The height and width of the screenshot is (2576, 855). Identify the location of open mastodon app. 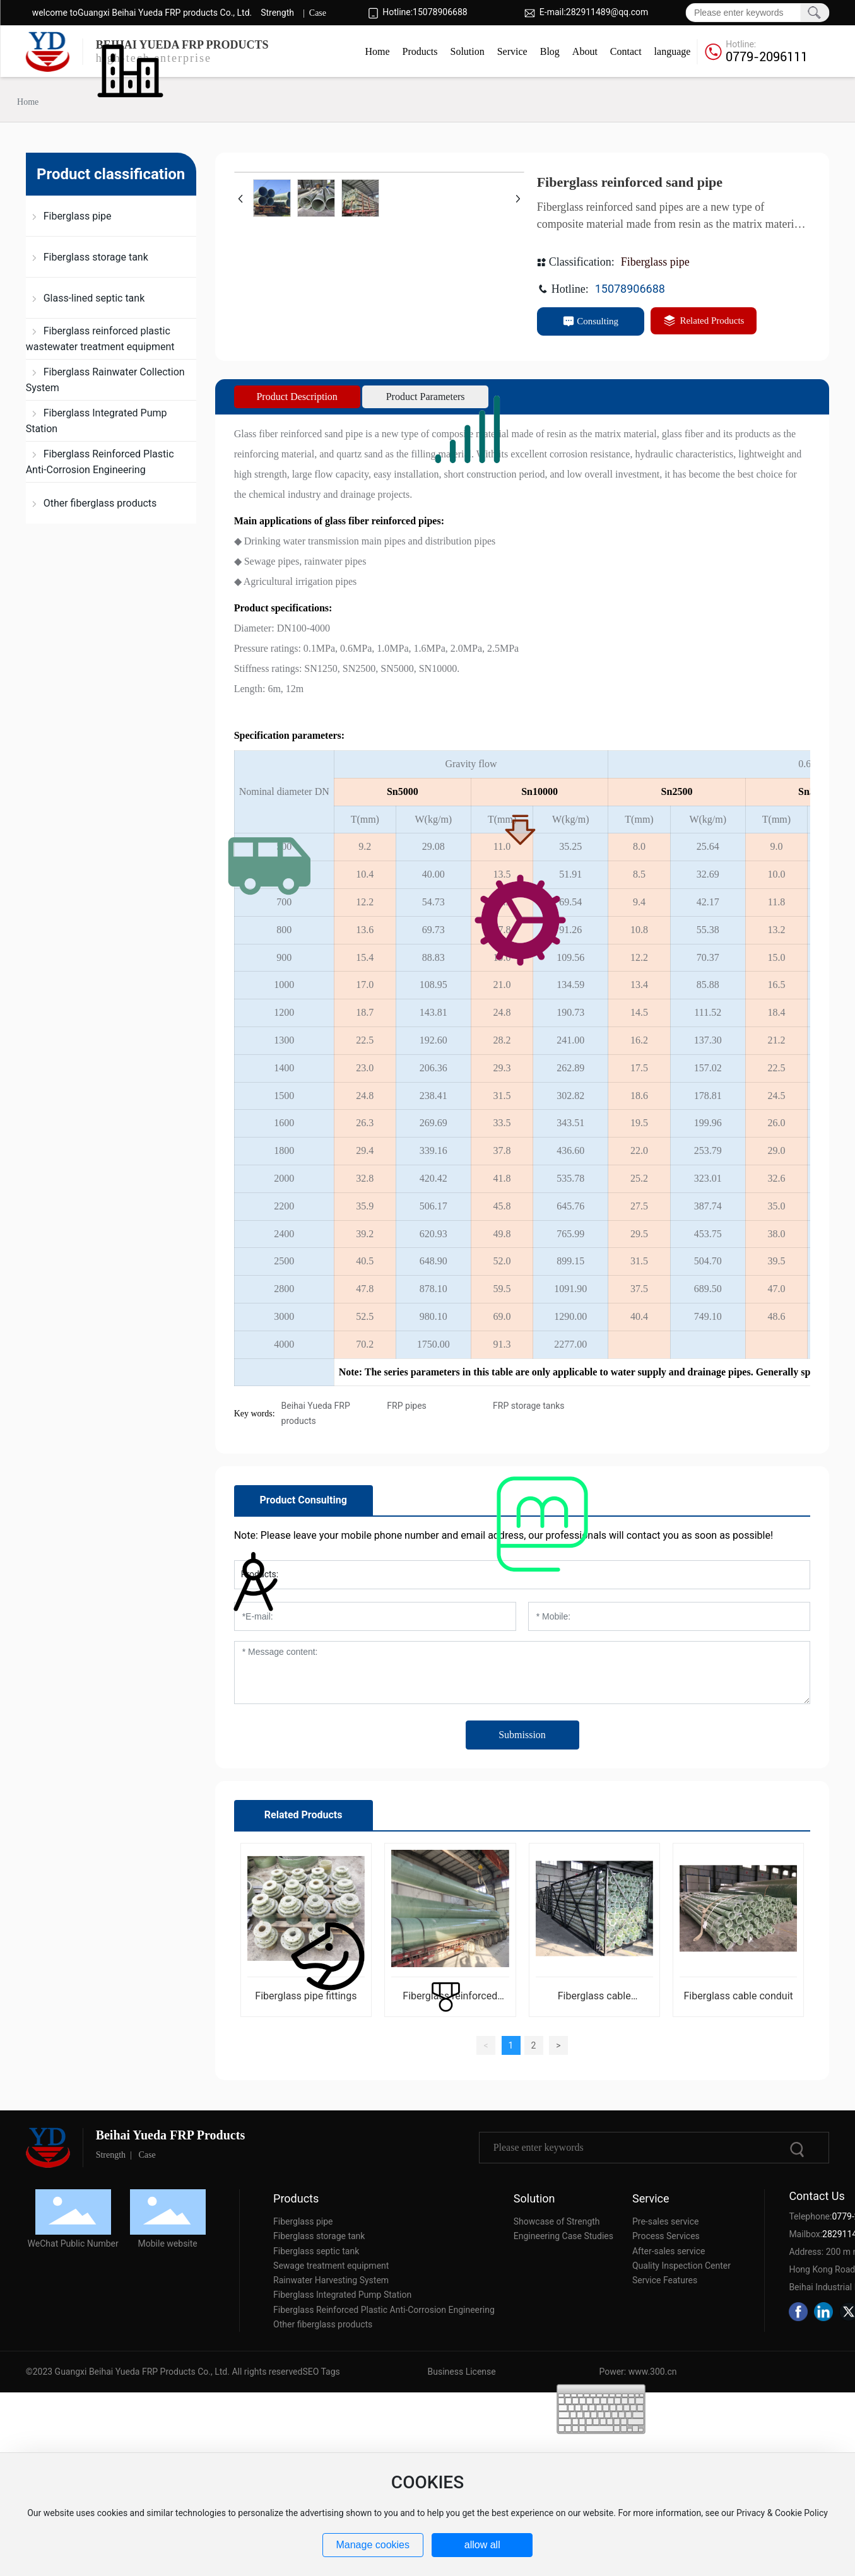
(542, 1522).